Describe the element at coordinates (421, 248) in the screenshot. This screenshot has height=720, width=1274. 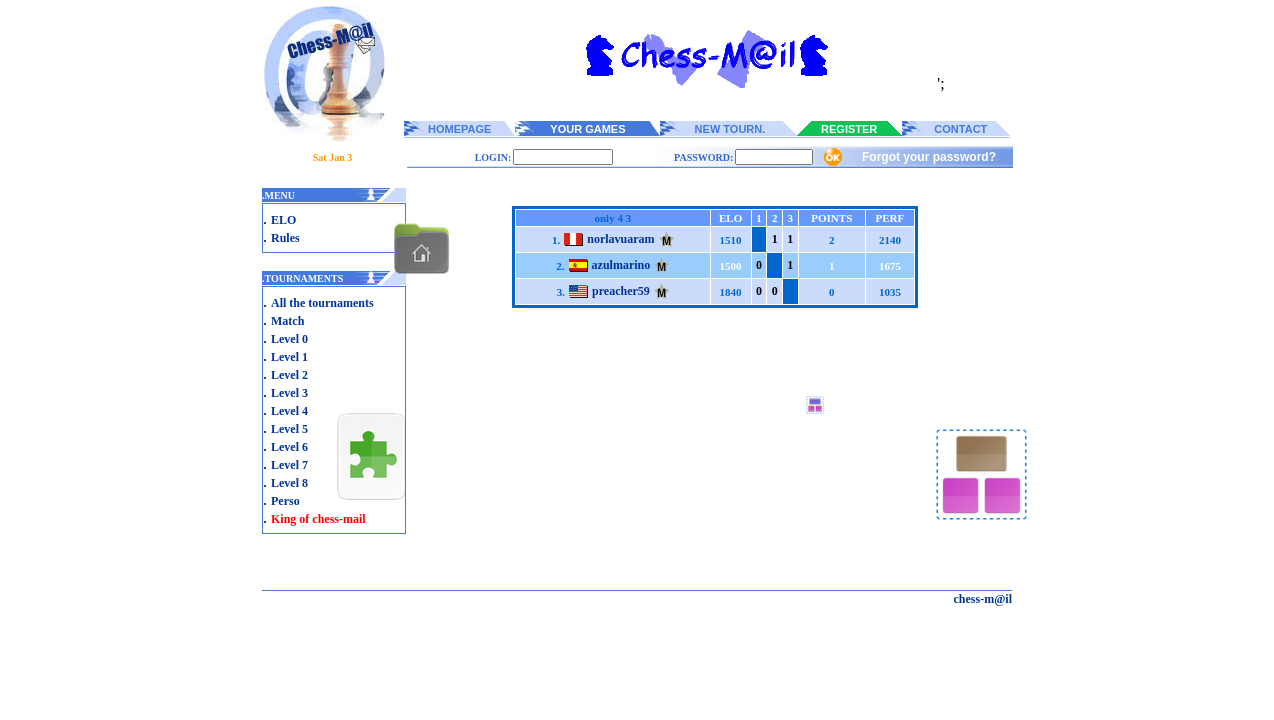
I see `access your home folder` at that location.